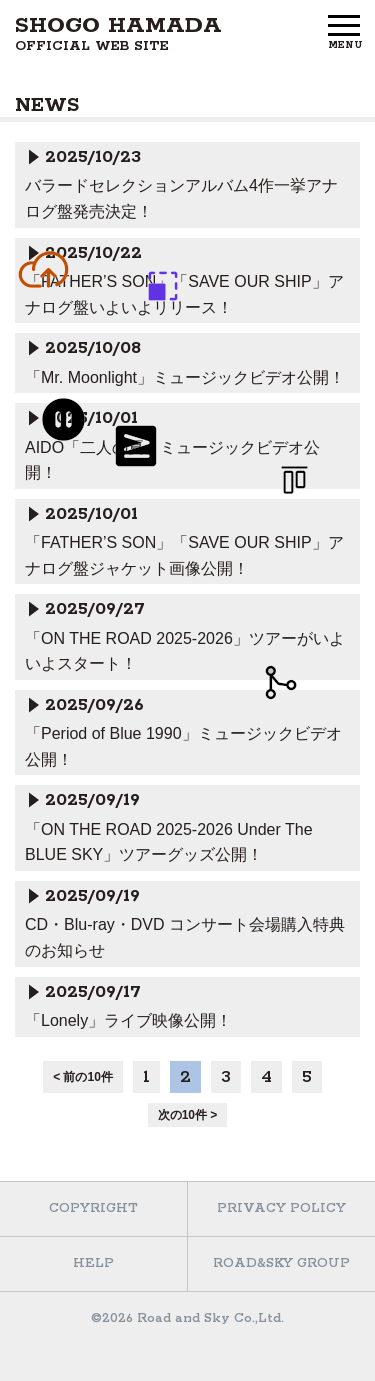  I want to click on upload file to cloud storage, so click(43, 269).